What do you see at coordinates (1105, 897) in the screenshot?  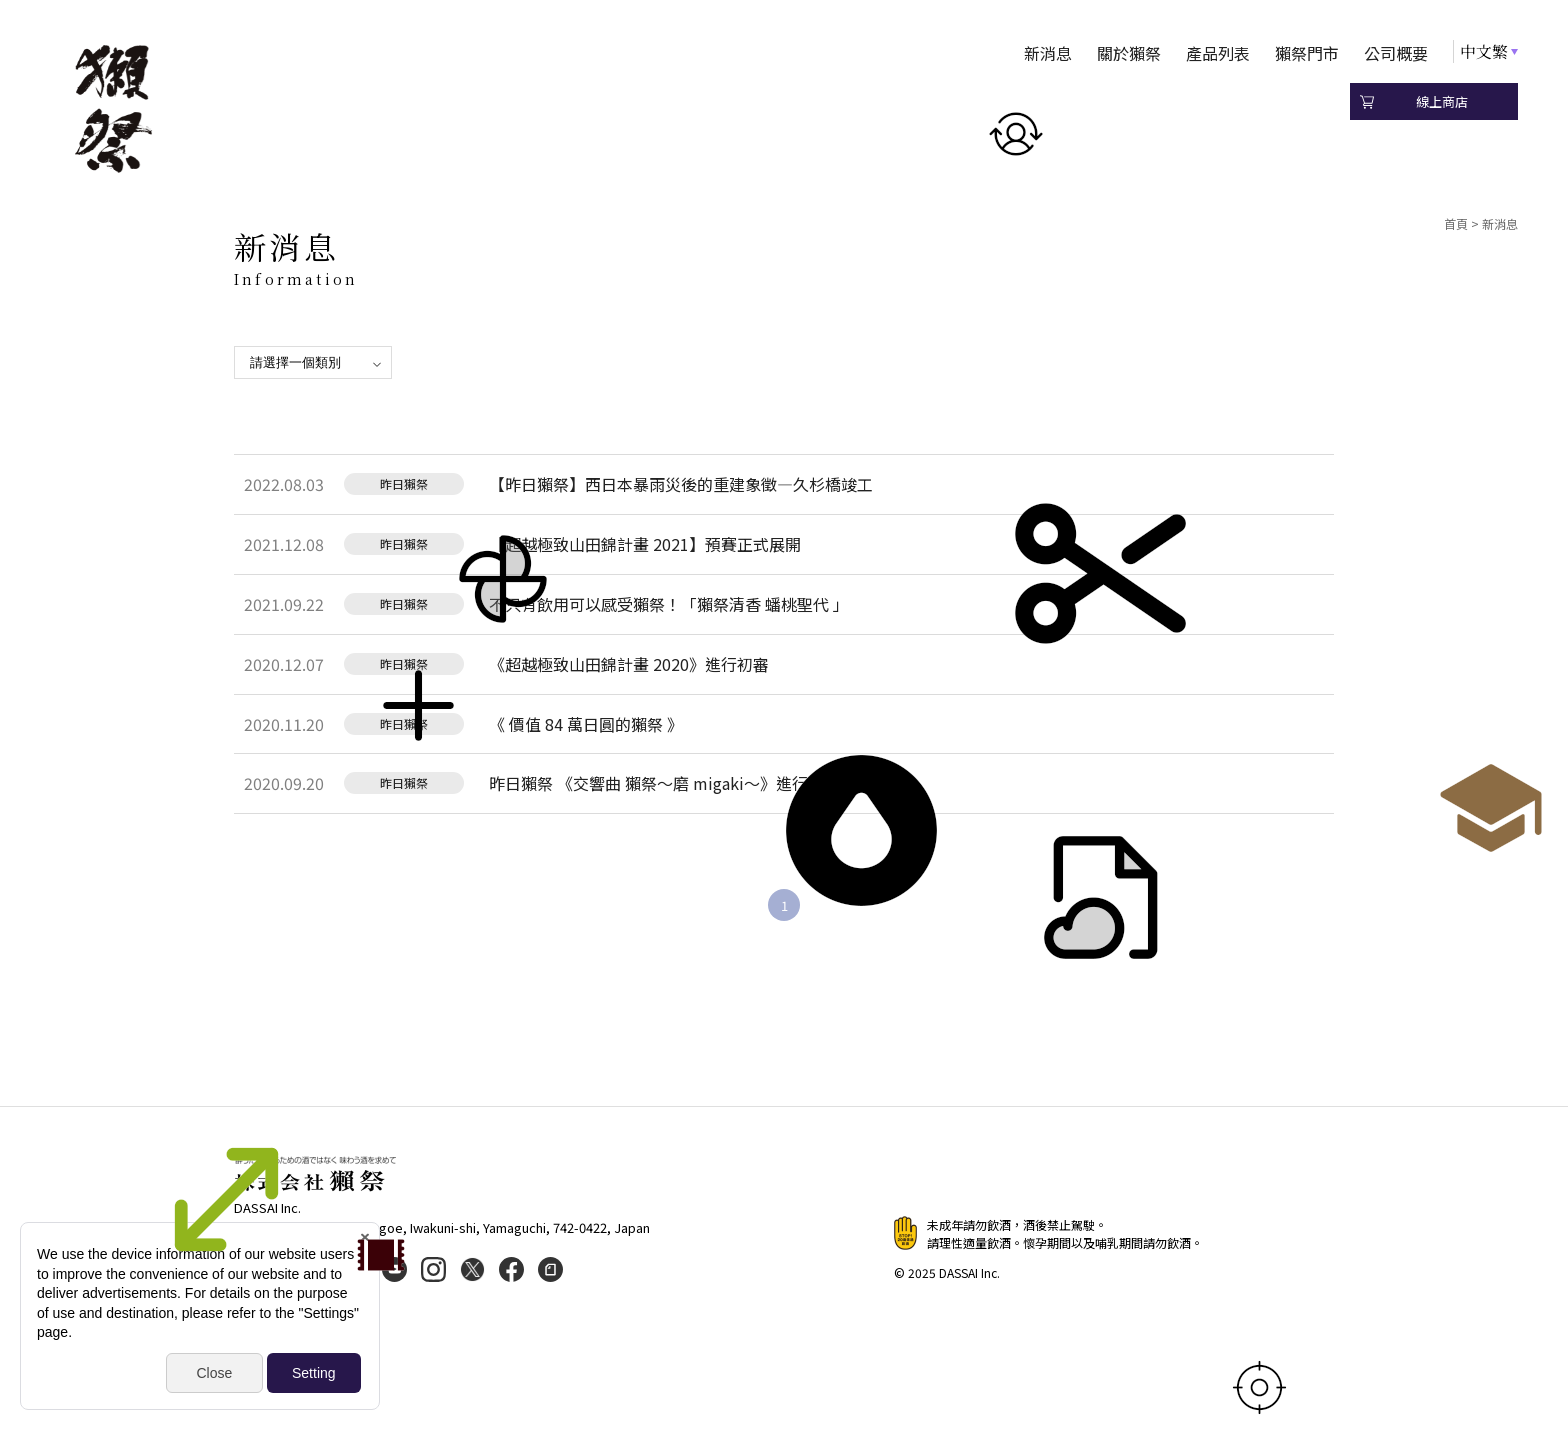 I see `access cloud-stored files` at bounding box center [1105, 897].